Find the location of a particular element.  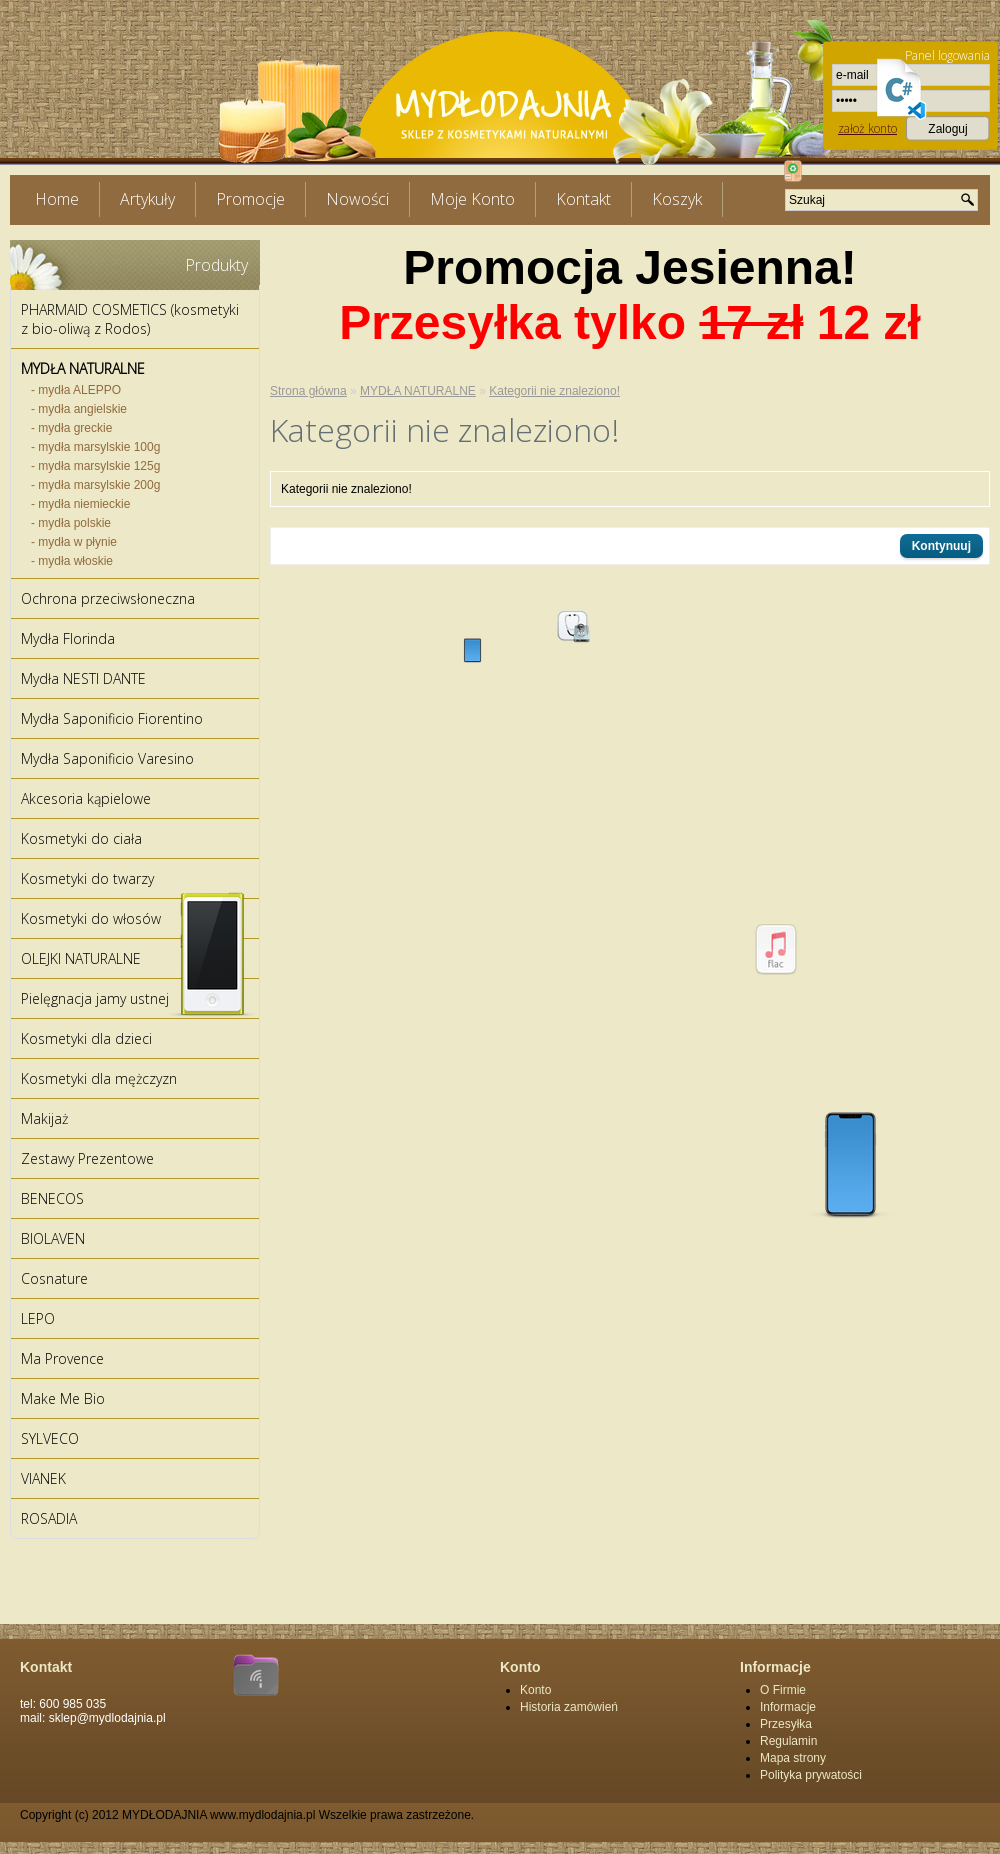

indicates a connected iPod nano device is located at coordinates (212, 954).